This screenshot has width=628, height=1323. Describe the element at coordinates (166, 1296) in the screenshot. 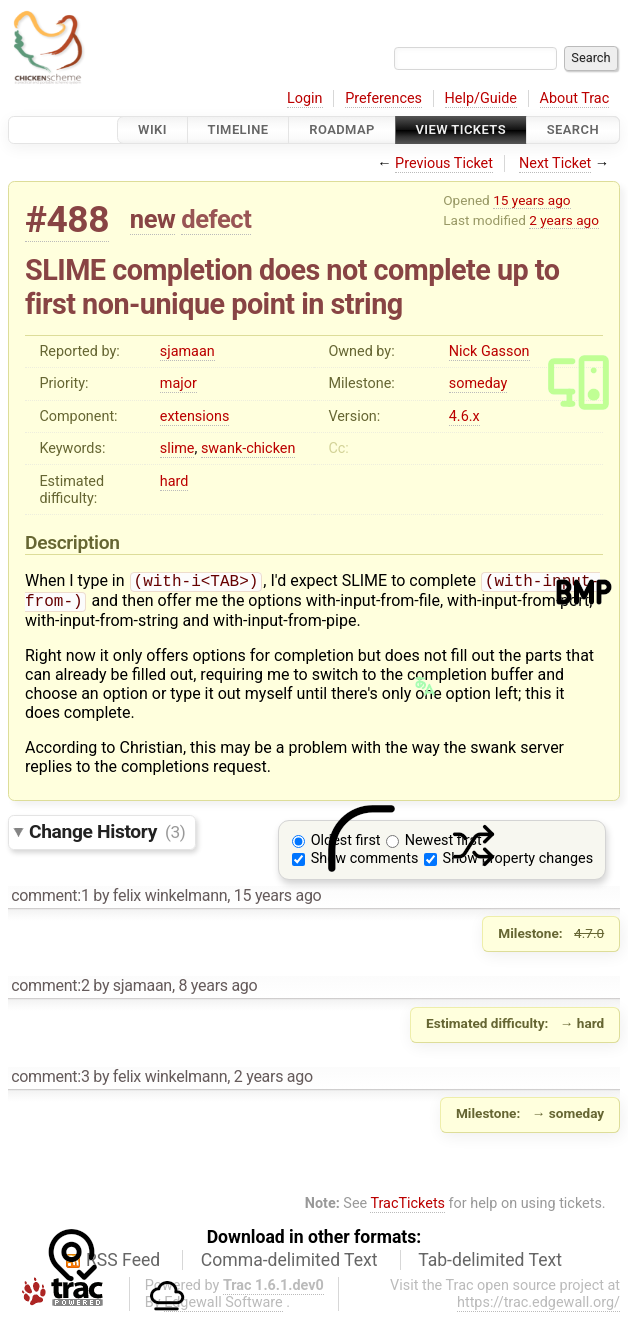

I see `indicates foggy weather conditions` at that location.